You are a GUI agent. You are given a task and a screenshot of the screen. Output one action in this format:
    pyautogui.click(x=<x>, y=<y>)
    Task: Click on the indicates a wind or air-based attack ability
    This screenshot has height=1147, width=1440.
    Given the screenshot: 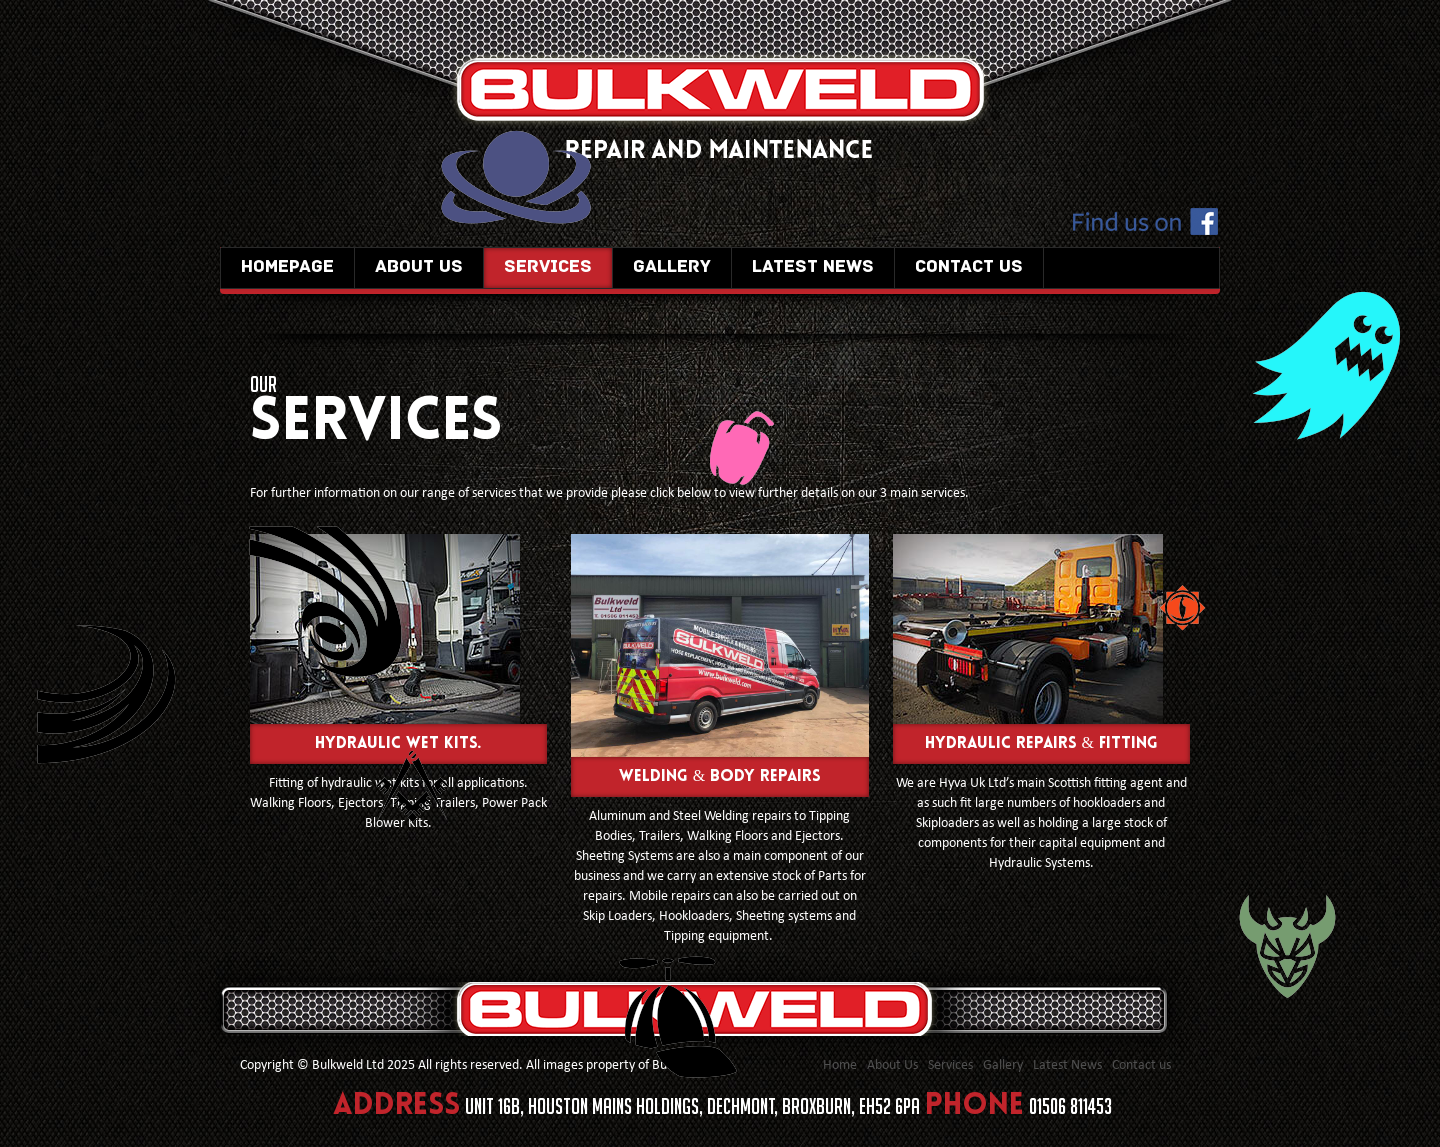 What is the action you would take?
    pyautogui.click(x=106, y=695)
    